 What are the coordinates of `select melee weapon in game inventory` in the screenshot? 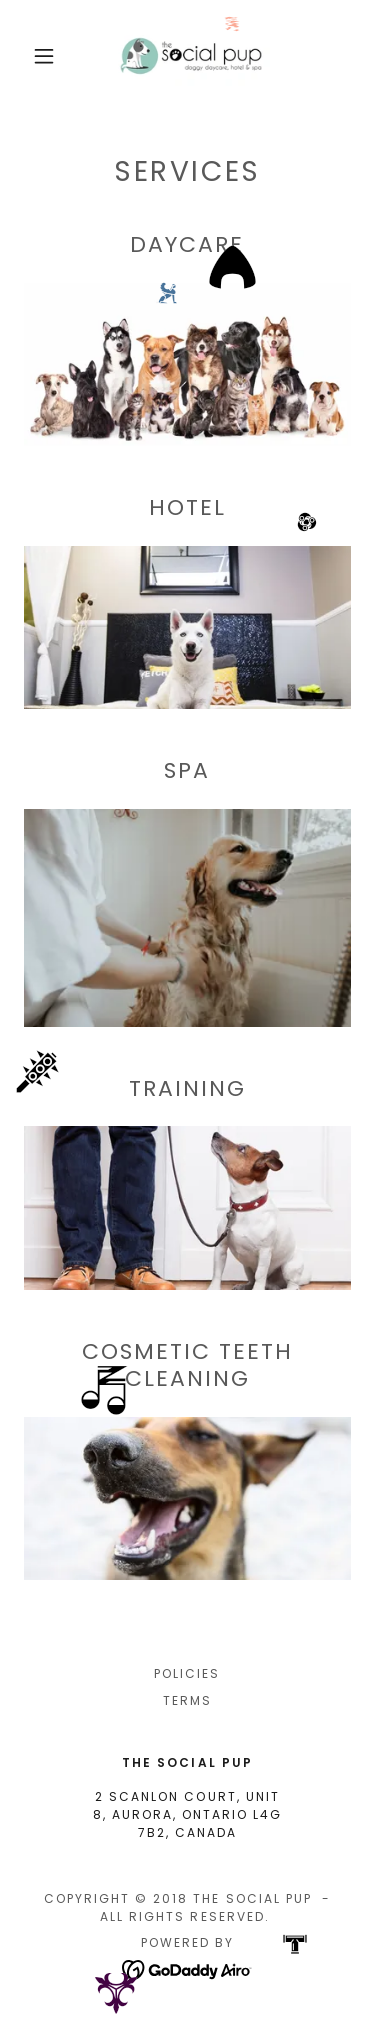 It's located at (37, 1071).